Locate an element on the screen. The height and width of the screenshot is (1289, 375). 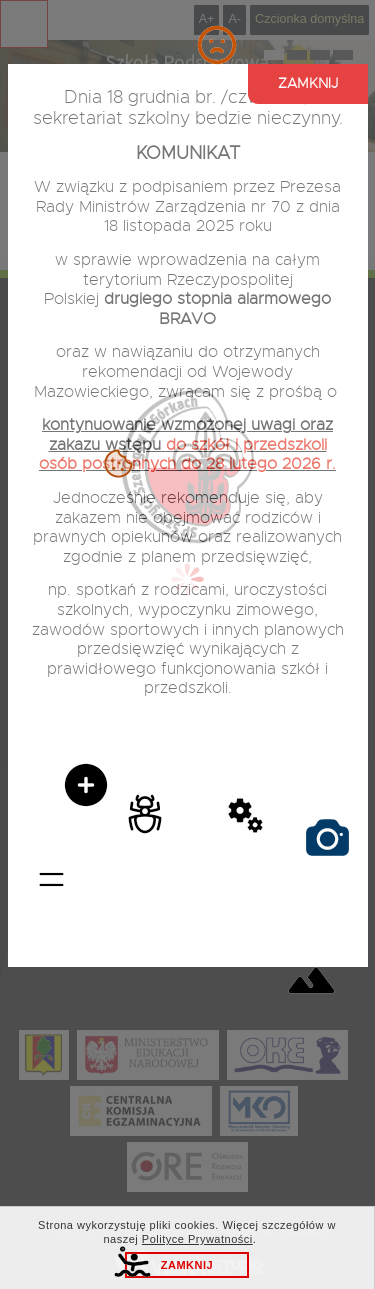
take a photo is located at coordinates (327, 837).